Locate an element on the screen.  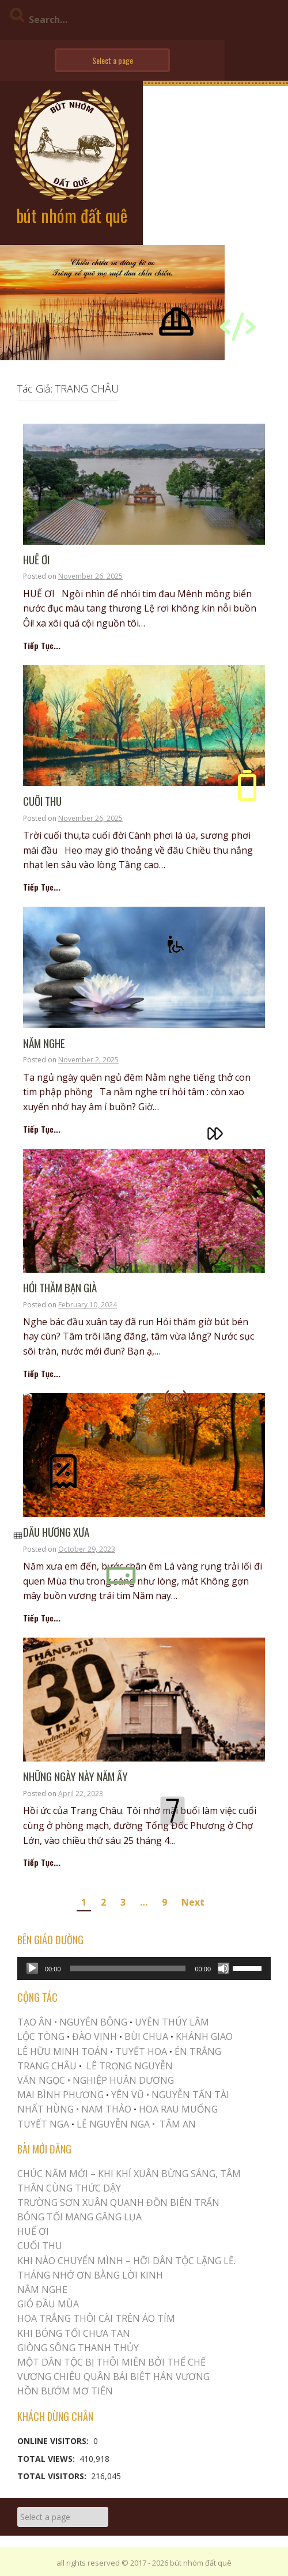
view or edit source code is located at coordinates (238, 327).